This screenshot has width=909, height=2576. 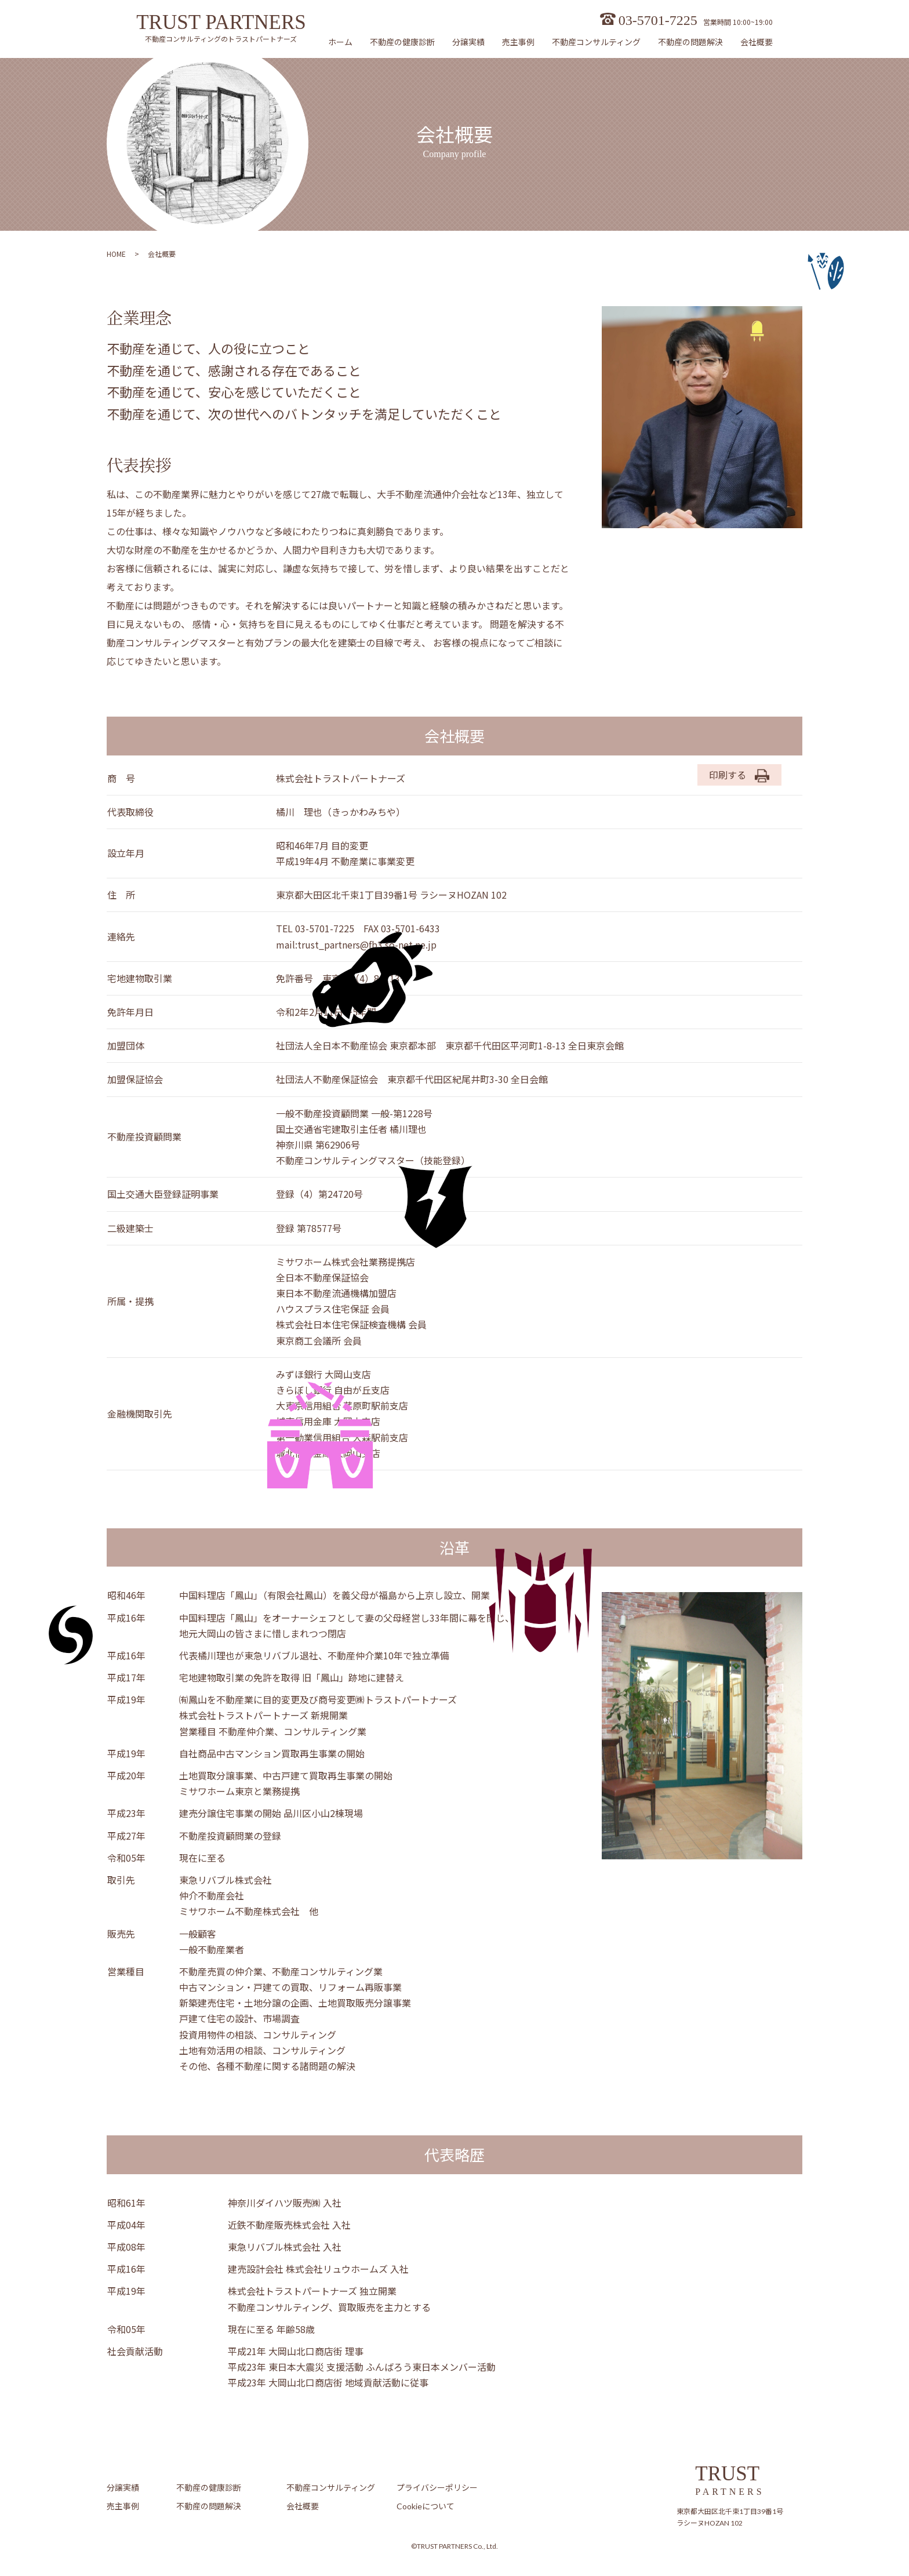 What do you see at coordinates (372, 979) in the screenshot?
I see `access dragon or beast-related game content` at bounding box center [372, 979].